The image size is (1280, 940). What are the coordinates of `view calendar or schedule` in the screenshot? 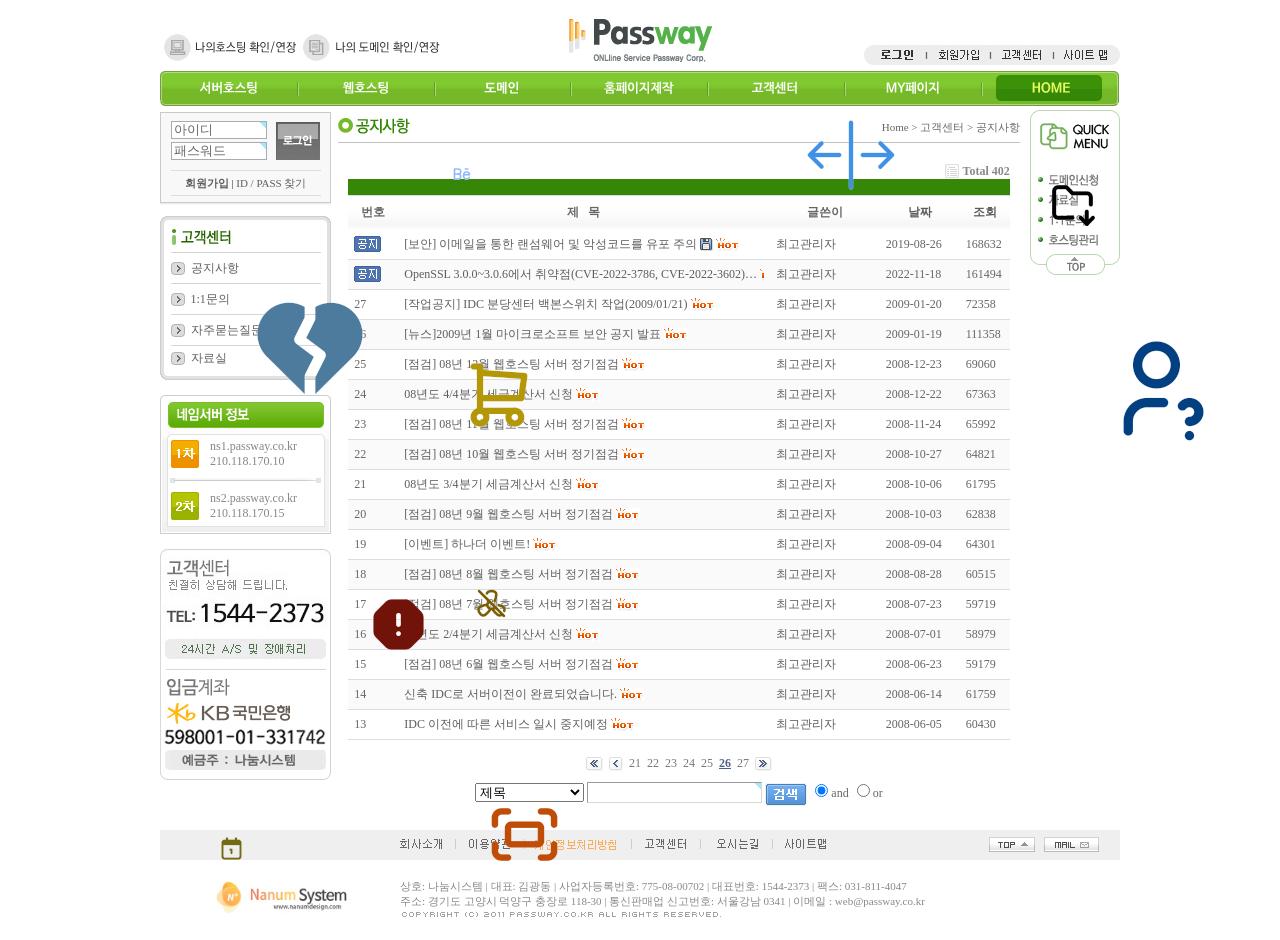 It's located at (231, 848).